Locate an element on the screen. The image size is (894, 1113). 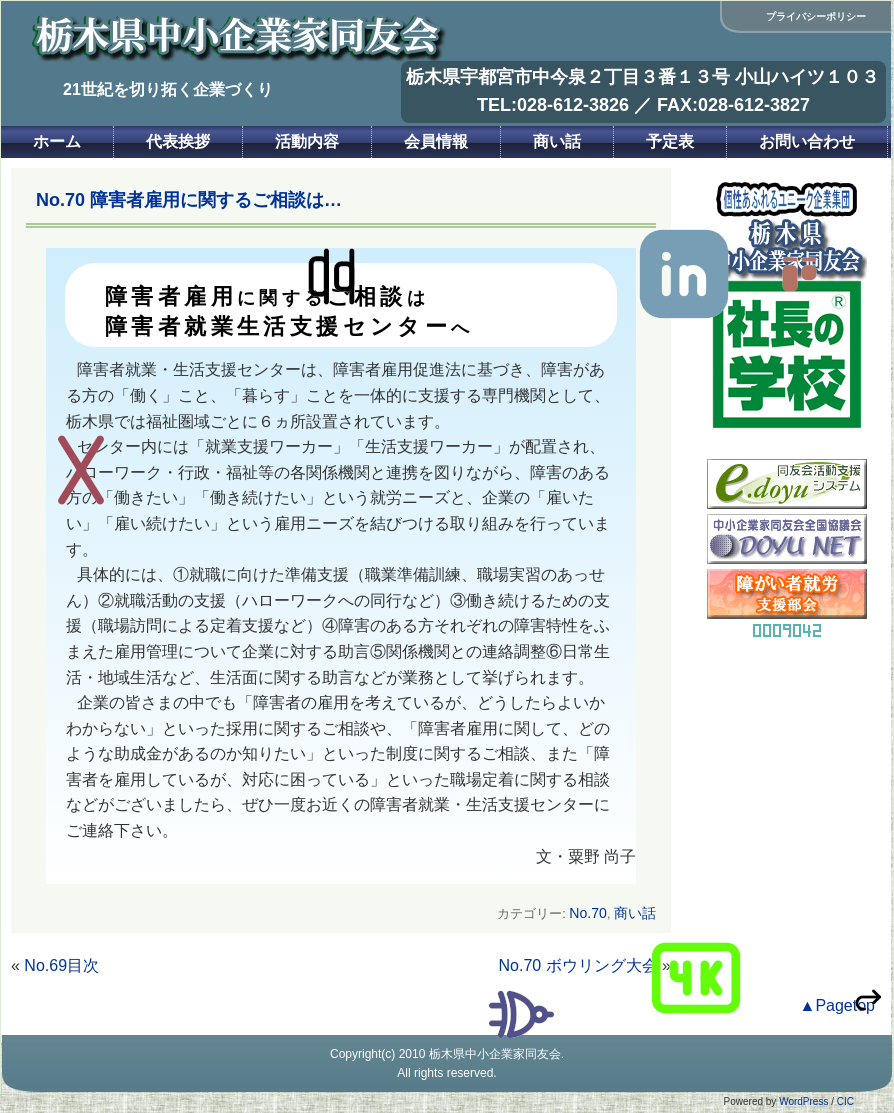
indicates 4K resolution video quality is located at coordinates (696, 978).